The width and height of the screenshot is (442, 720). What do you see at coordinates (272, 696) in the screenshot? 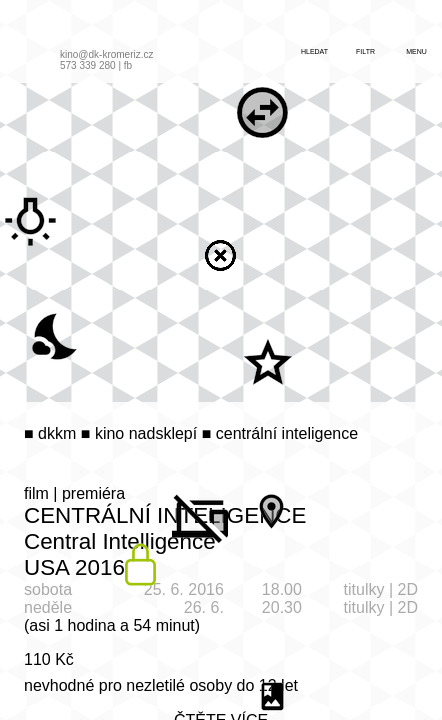
I see `open photo album` at bounding box center [272, 696].